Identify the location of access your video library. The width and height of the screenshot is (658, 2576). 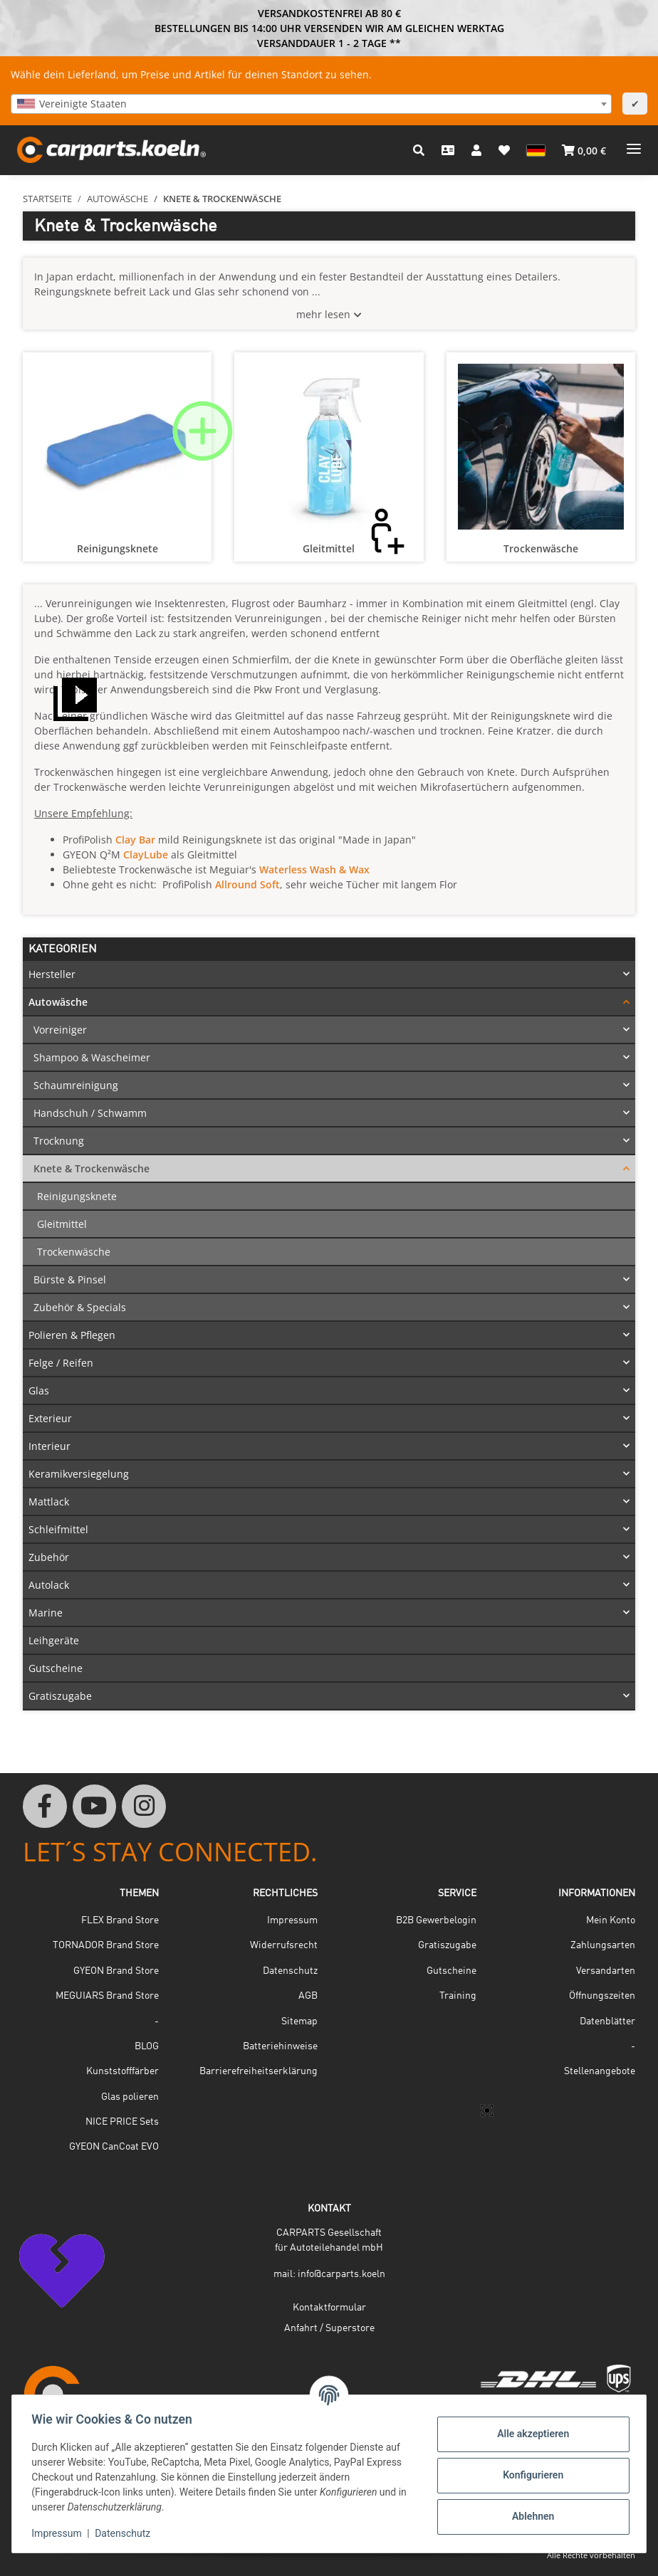
(75, 699).